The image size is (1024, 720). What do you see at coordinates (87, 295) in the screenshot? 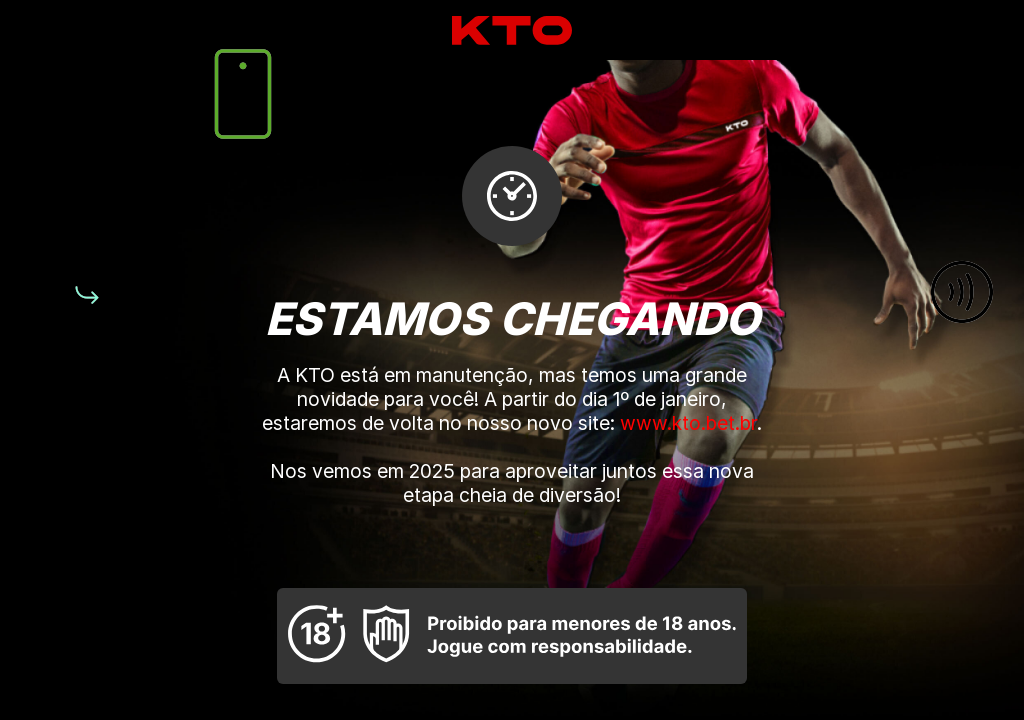
I see `reply to a message` at bounding box center [87, 295].